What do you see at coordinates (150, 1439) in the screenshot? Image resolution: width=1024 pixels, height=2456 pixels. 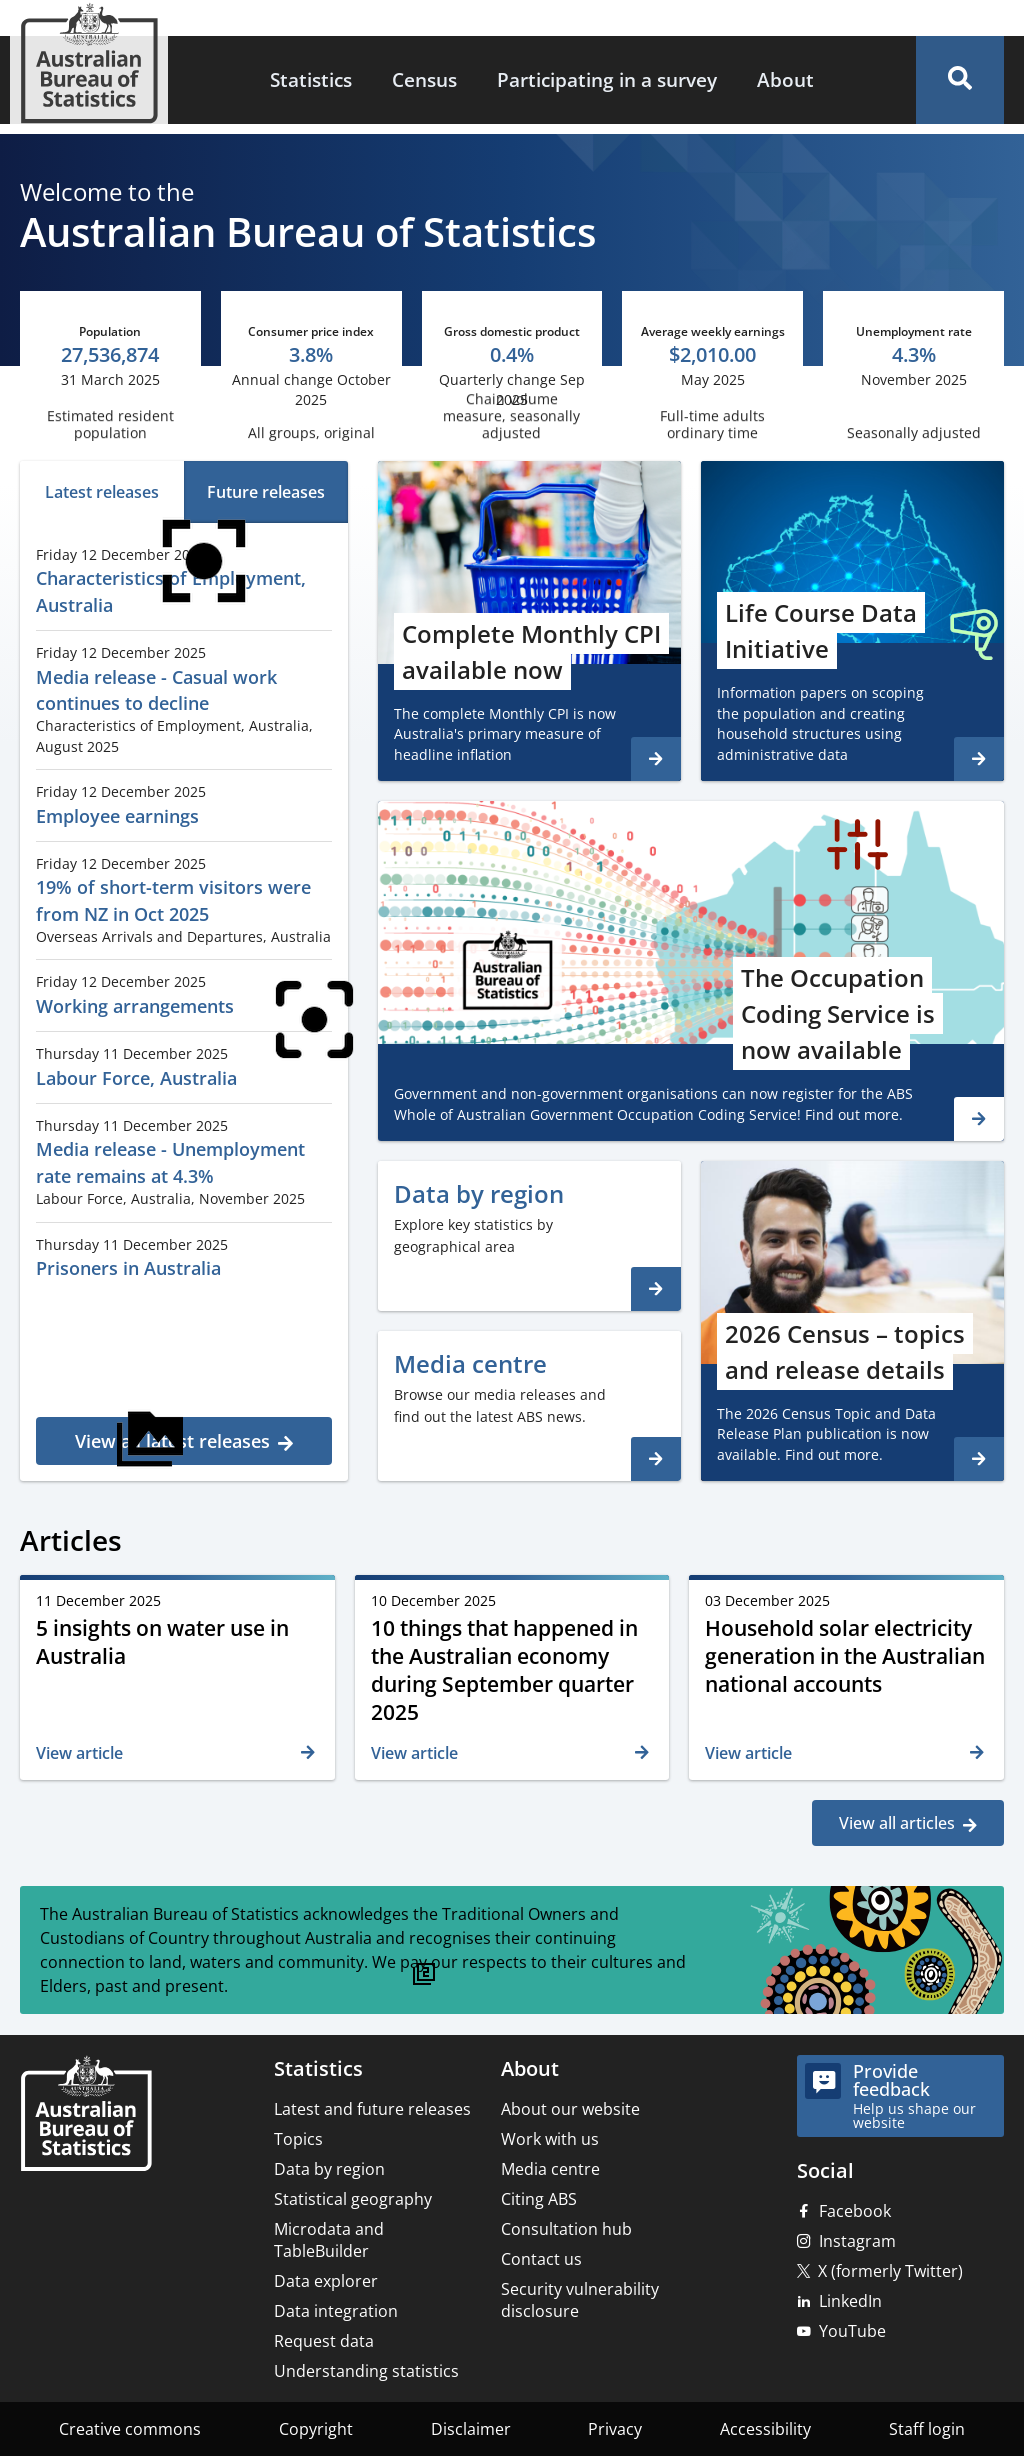 I see `access photo and video library` at bounding box center [150, 1439].